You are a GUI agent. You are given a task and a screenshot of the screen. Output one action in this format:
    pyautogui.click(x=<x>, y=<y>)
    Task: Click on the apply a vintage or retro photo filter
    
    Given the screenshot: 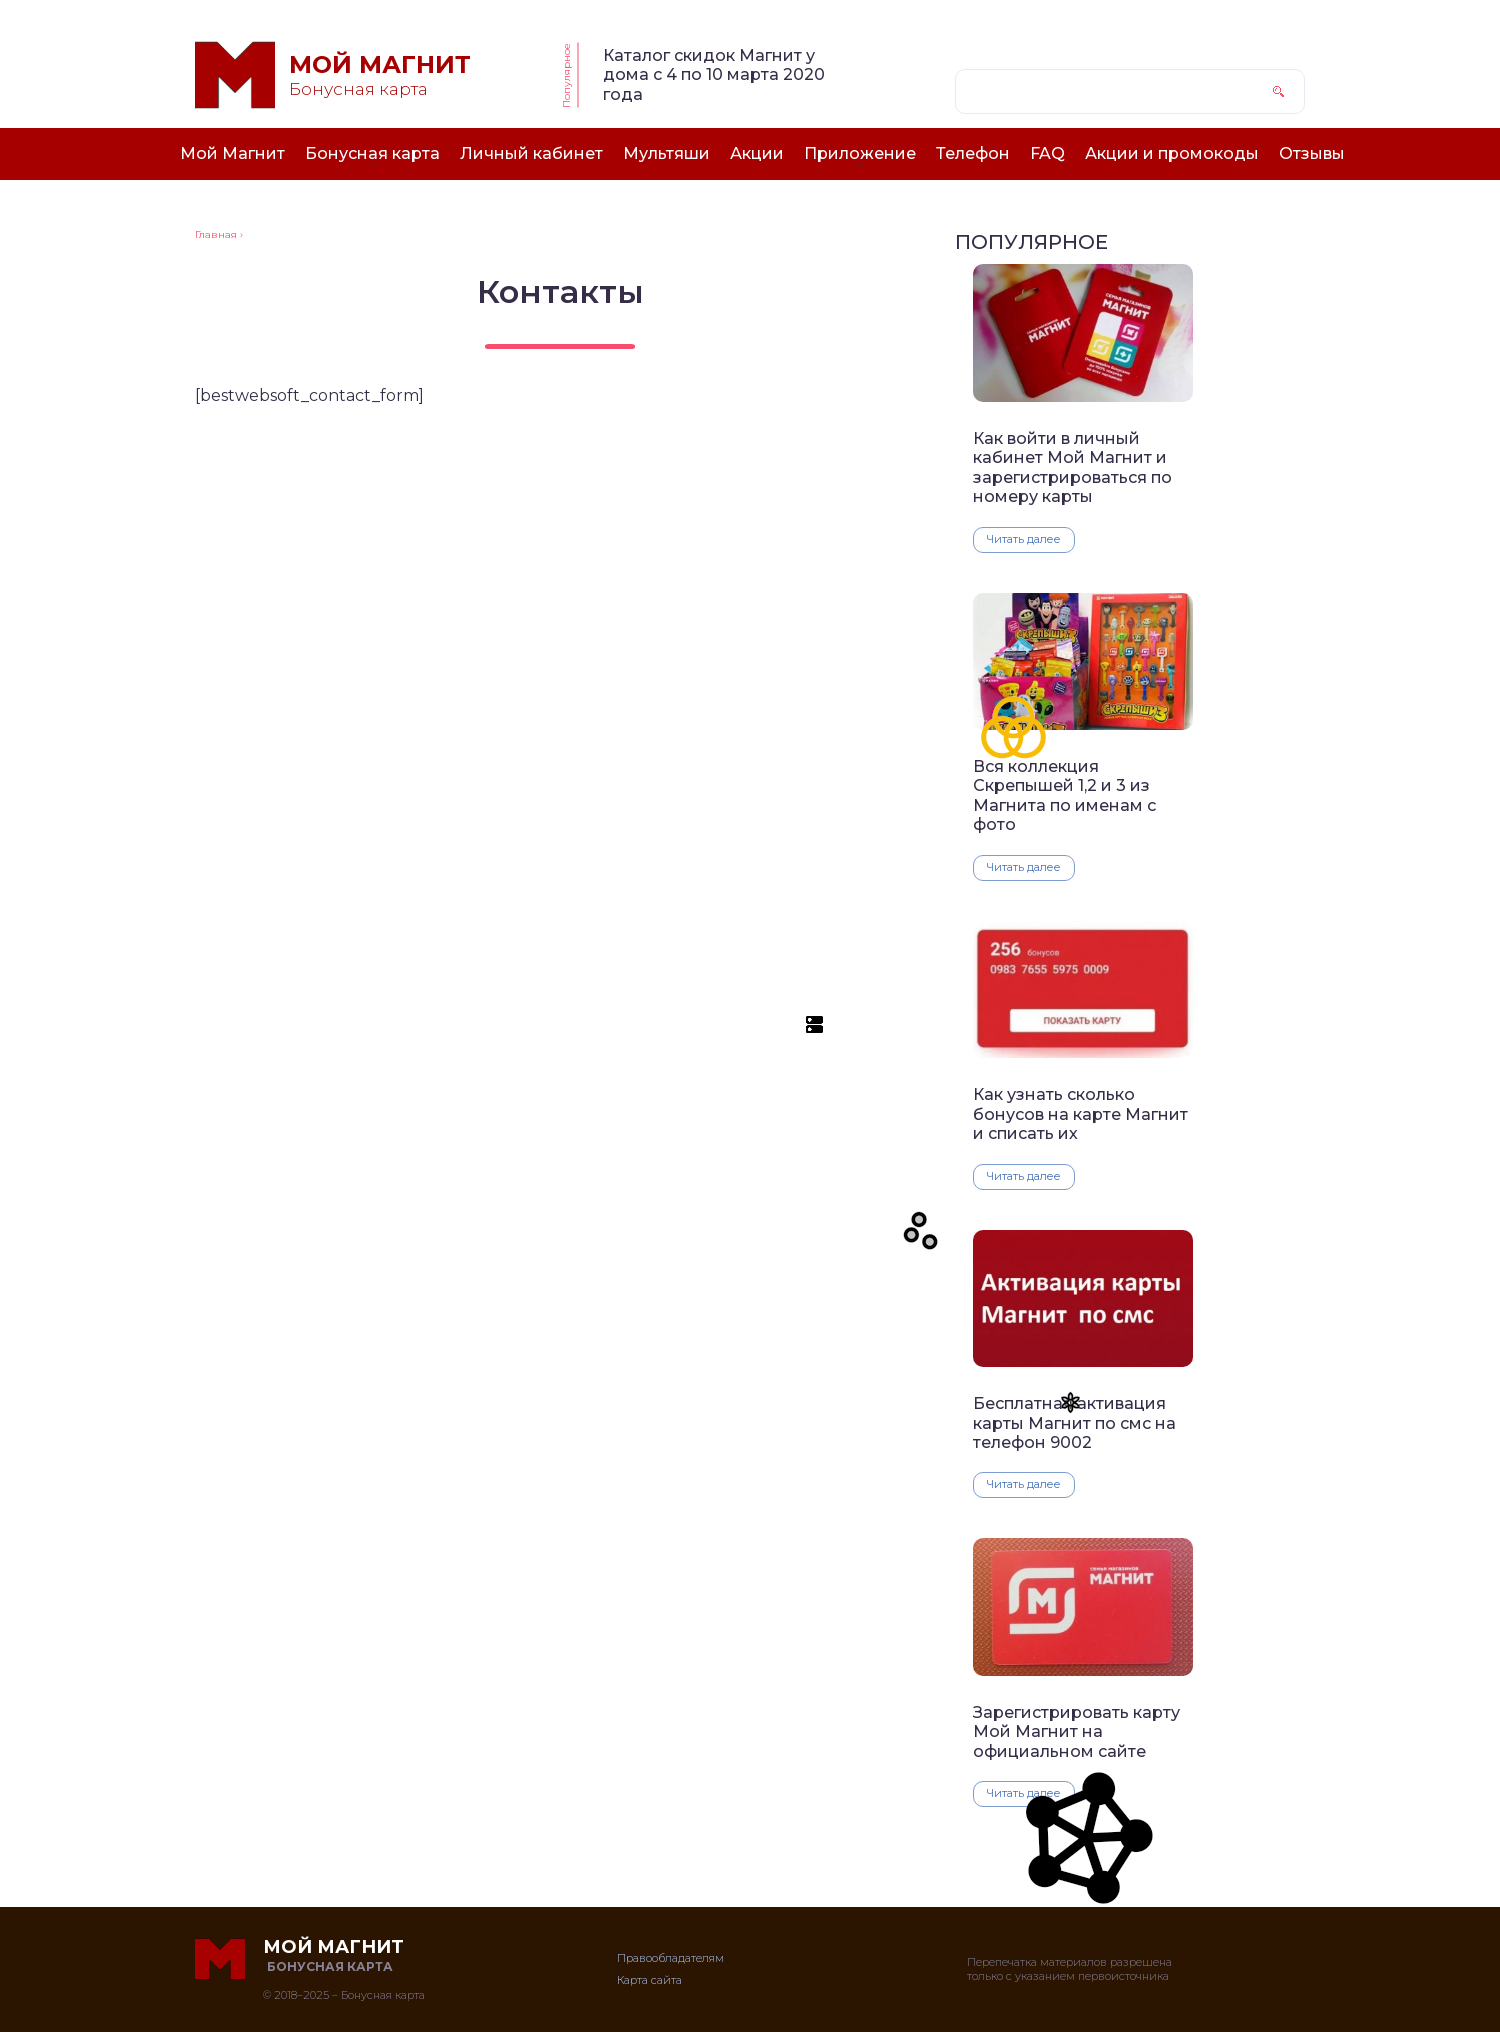 What is the action you would take?
    pyautogui.click(x=1070, y=1402)
    